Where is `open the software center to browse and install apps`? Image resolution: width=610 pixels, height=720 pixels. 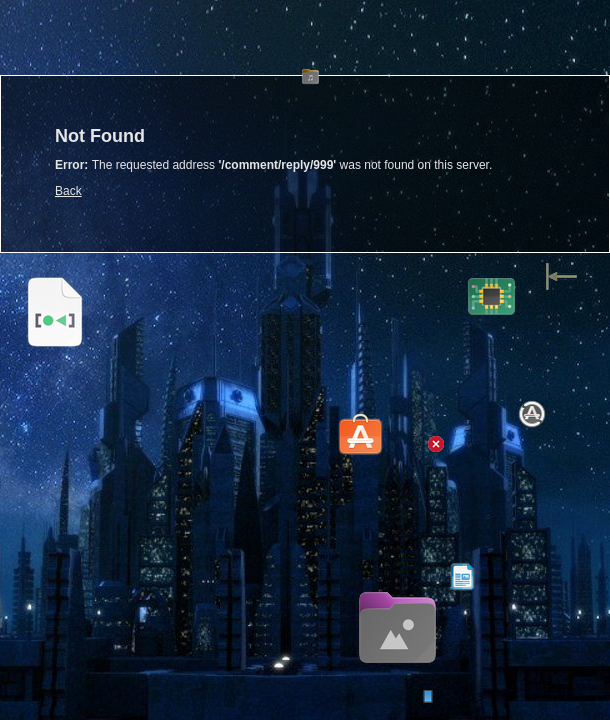 open the software center to browse and install apps is located at coordinates (360, 436).